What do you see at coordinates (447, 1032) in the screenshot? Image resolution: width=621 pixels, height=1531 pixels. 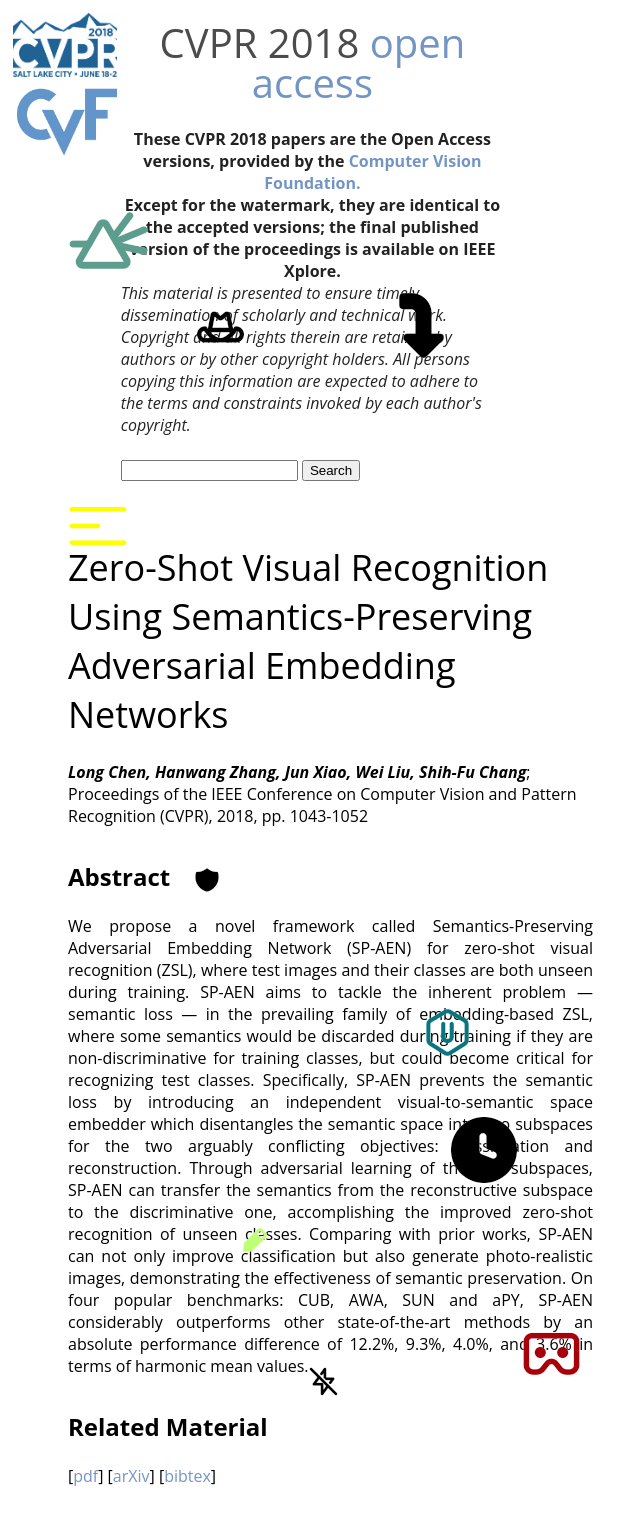 I see `indicates a user or account badge` at bounding box center [447, 1032].